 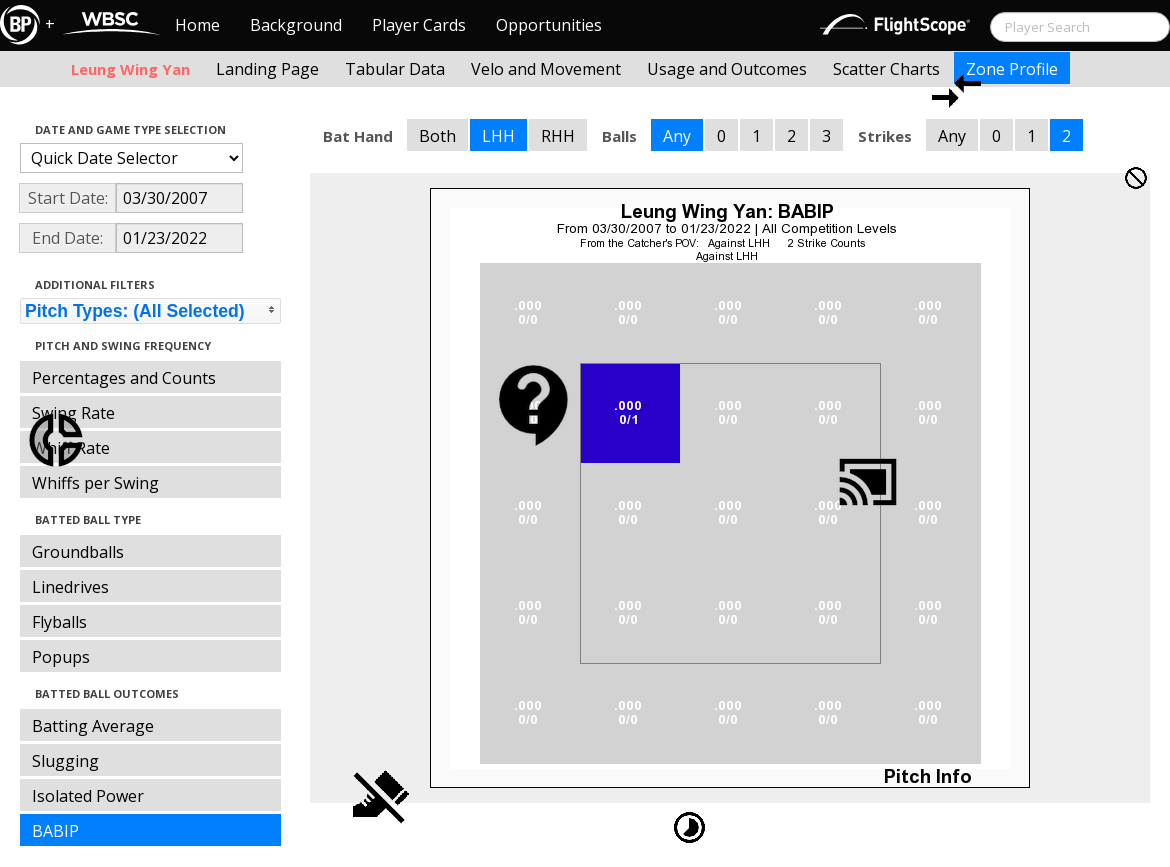 I want to click on access timelapse camera mode, so click(x=689, y=827).